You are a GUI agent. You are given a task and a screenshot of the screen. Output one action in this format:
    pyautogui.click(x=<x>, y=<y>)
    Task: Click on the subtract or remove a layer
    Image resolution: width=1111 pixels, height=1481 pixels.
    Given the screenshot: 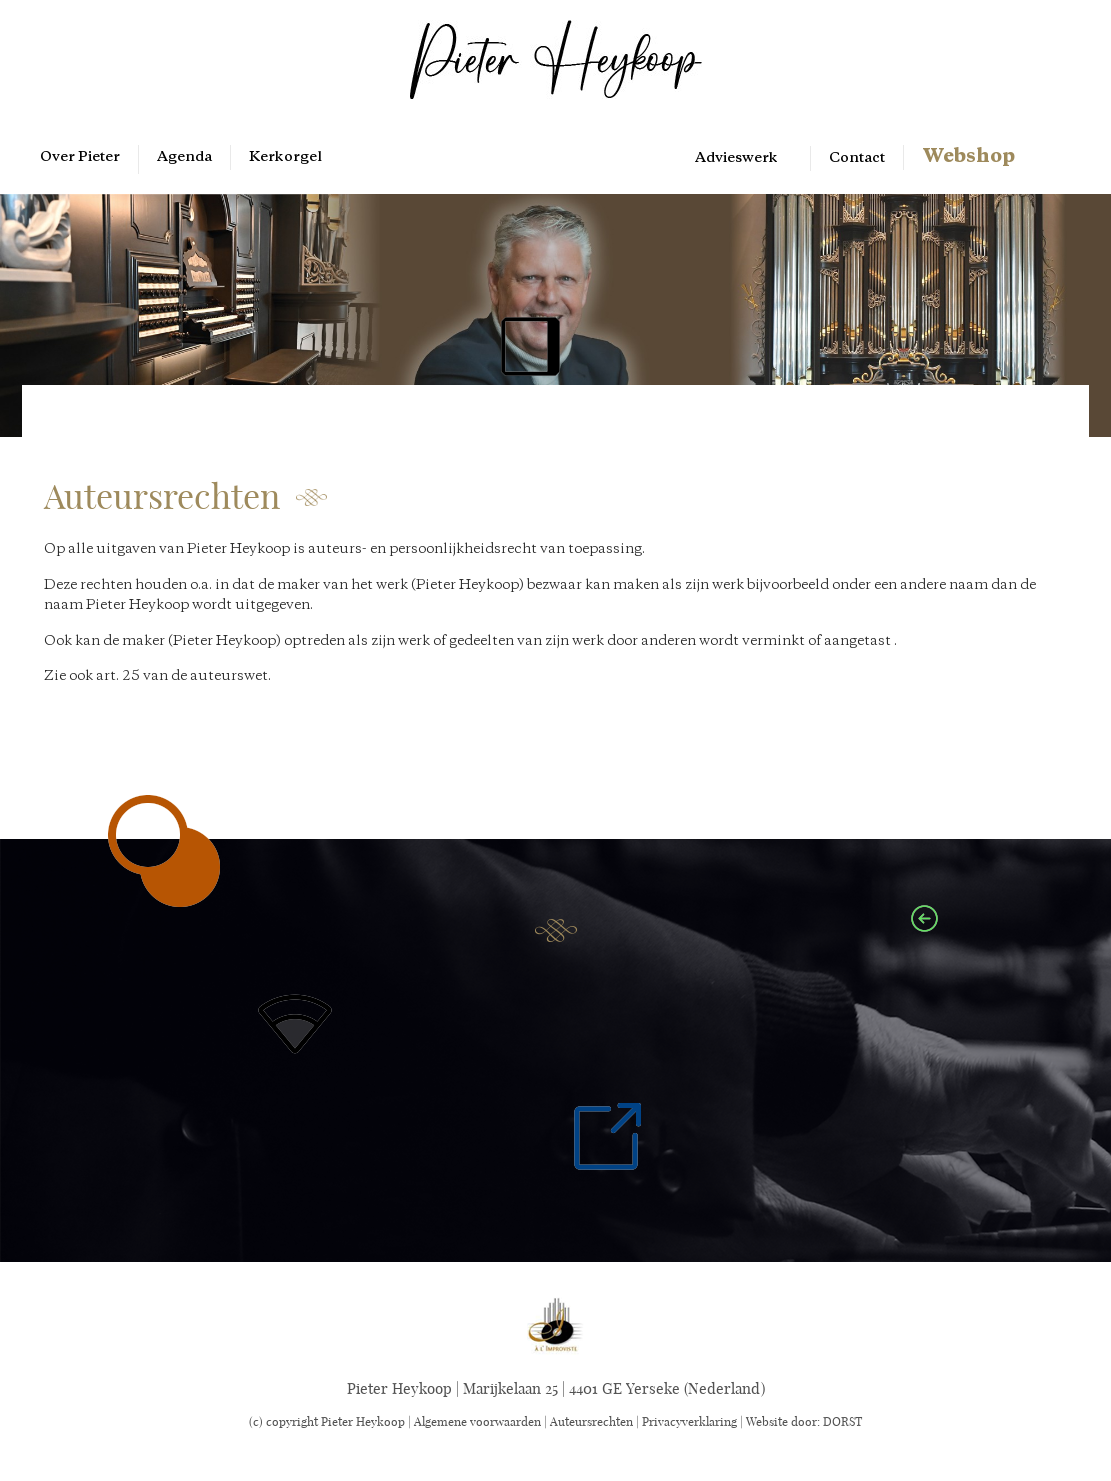 What is the action you would take?
    pyautogui.click(x=164, y=851)
    